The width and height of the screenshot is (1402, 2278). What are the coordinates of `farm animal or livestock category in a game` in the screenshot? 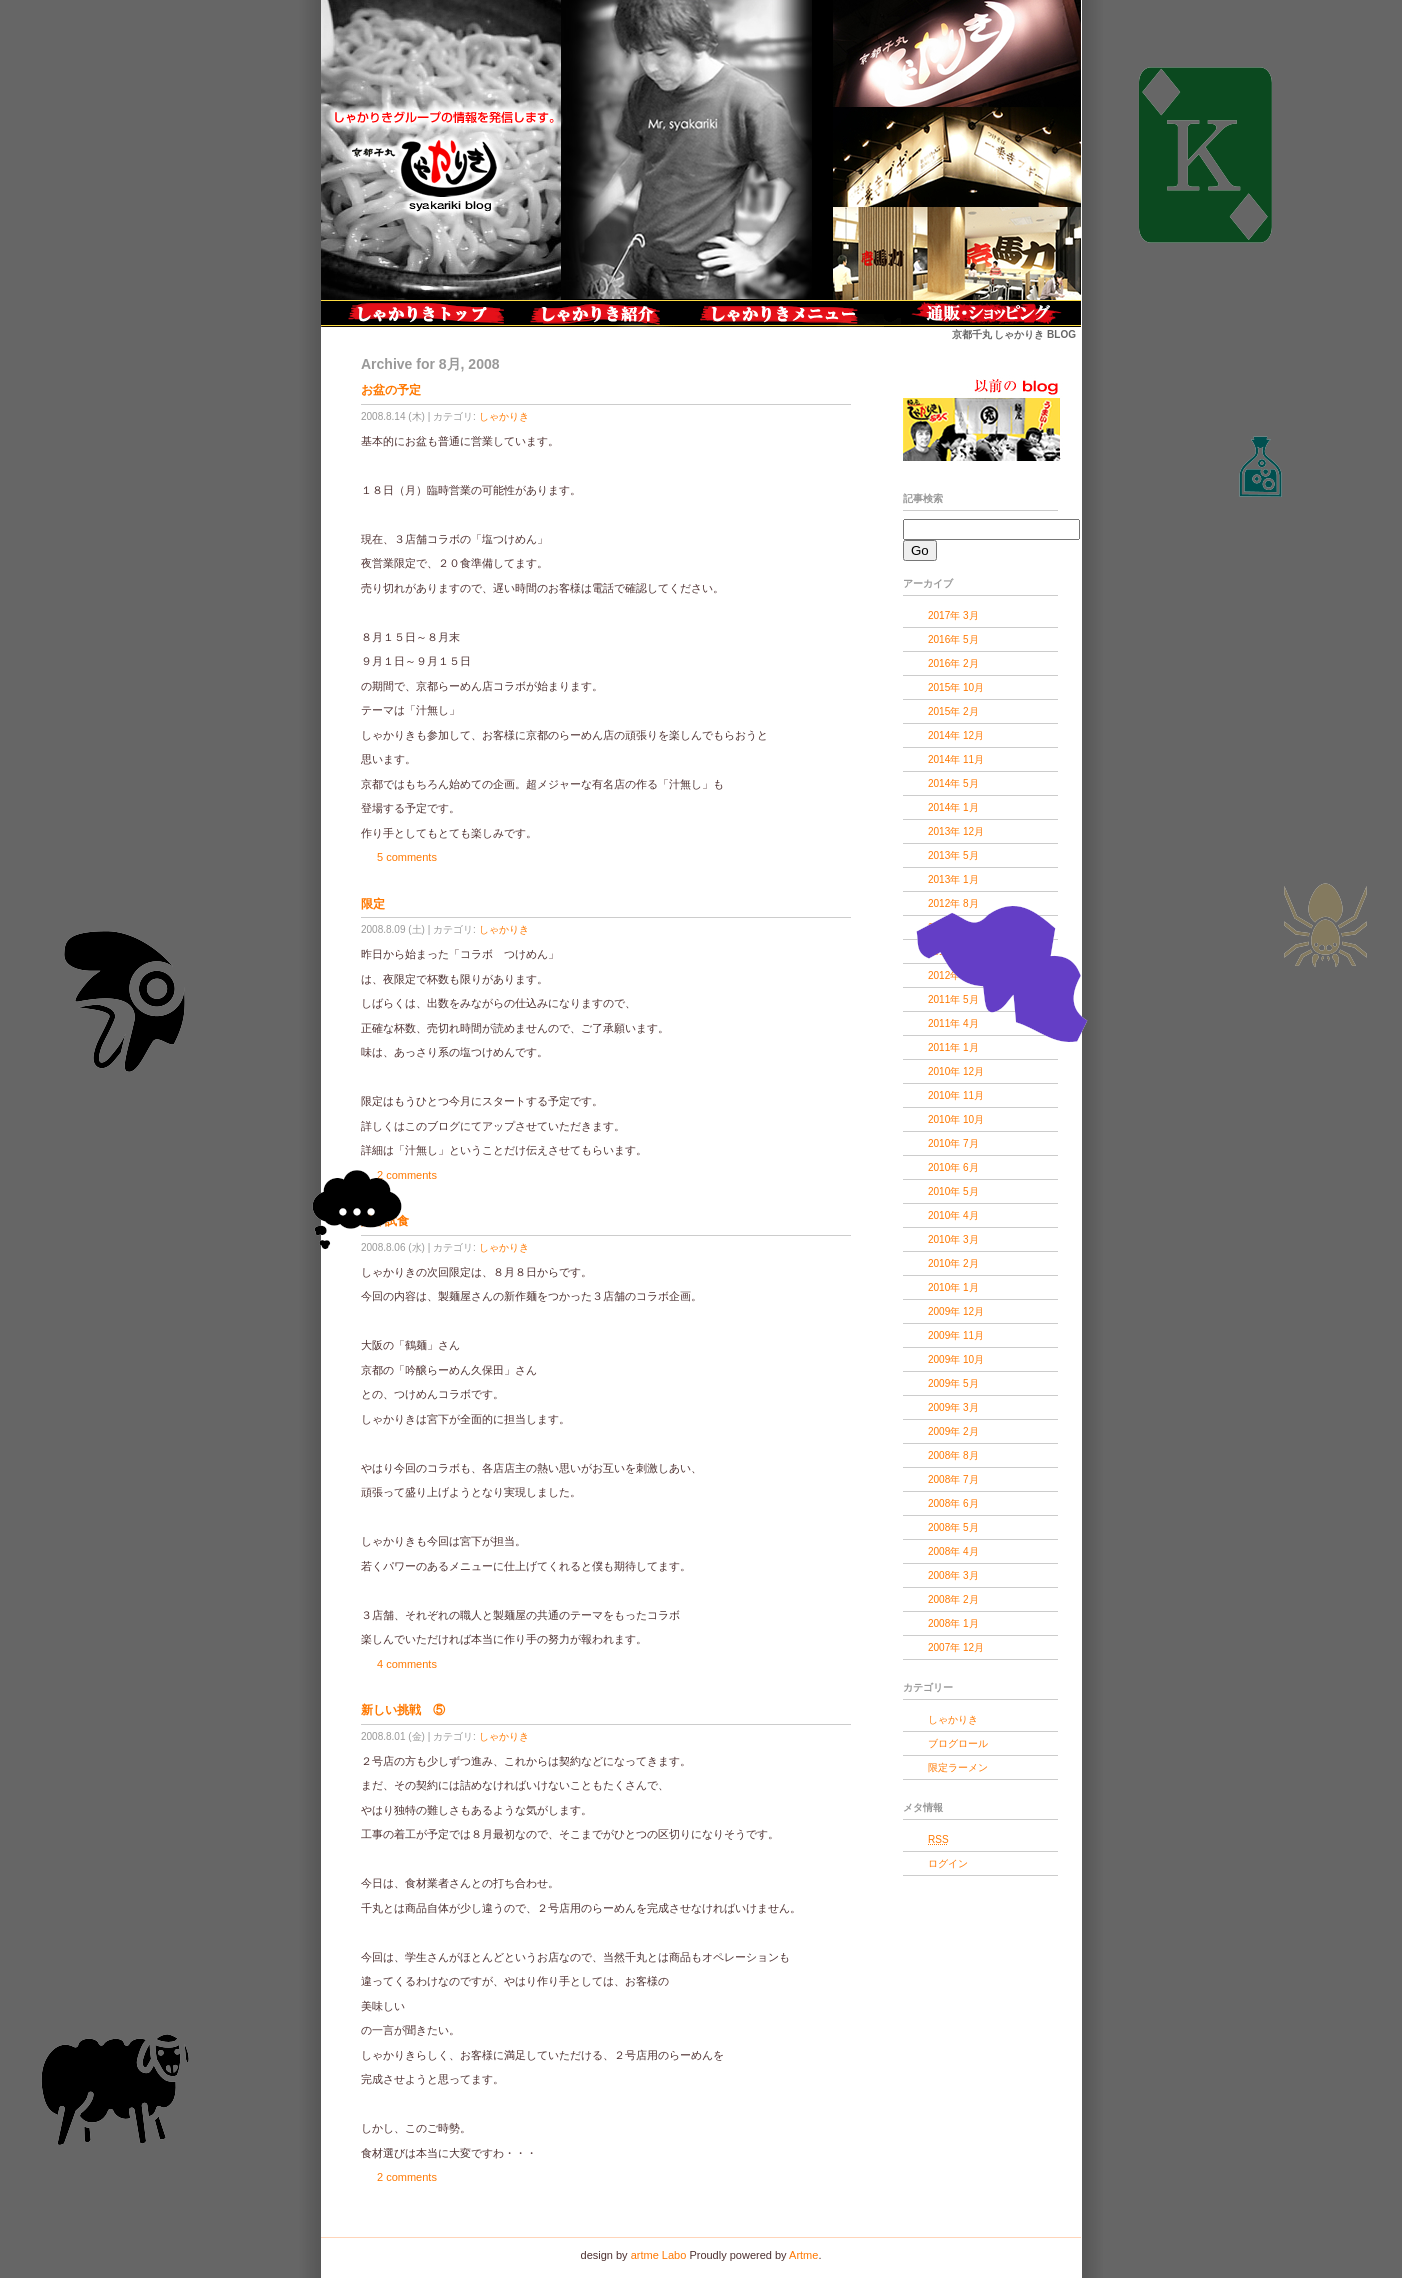 It's located at (114, 2085).